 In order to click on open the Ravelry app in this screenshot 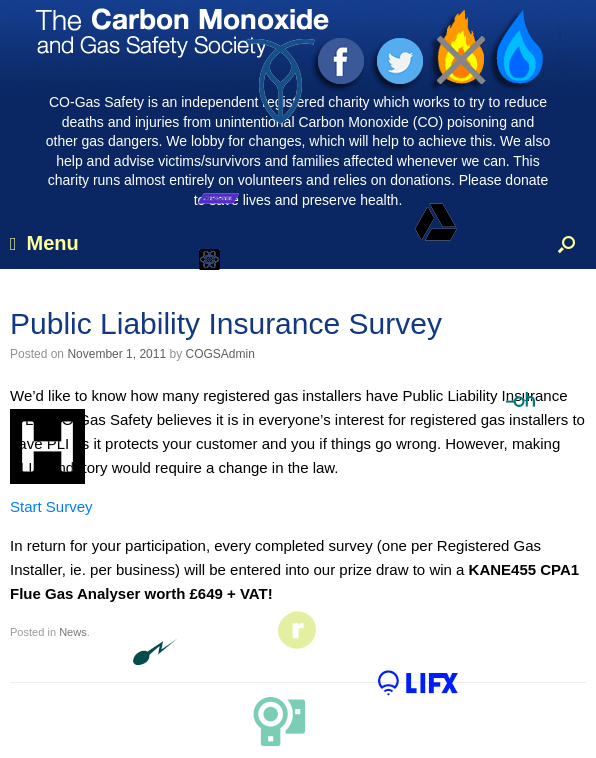, I will do `click(297, 630)`.